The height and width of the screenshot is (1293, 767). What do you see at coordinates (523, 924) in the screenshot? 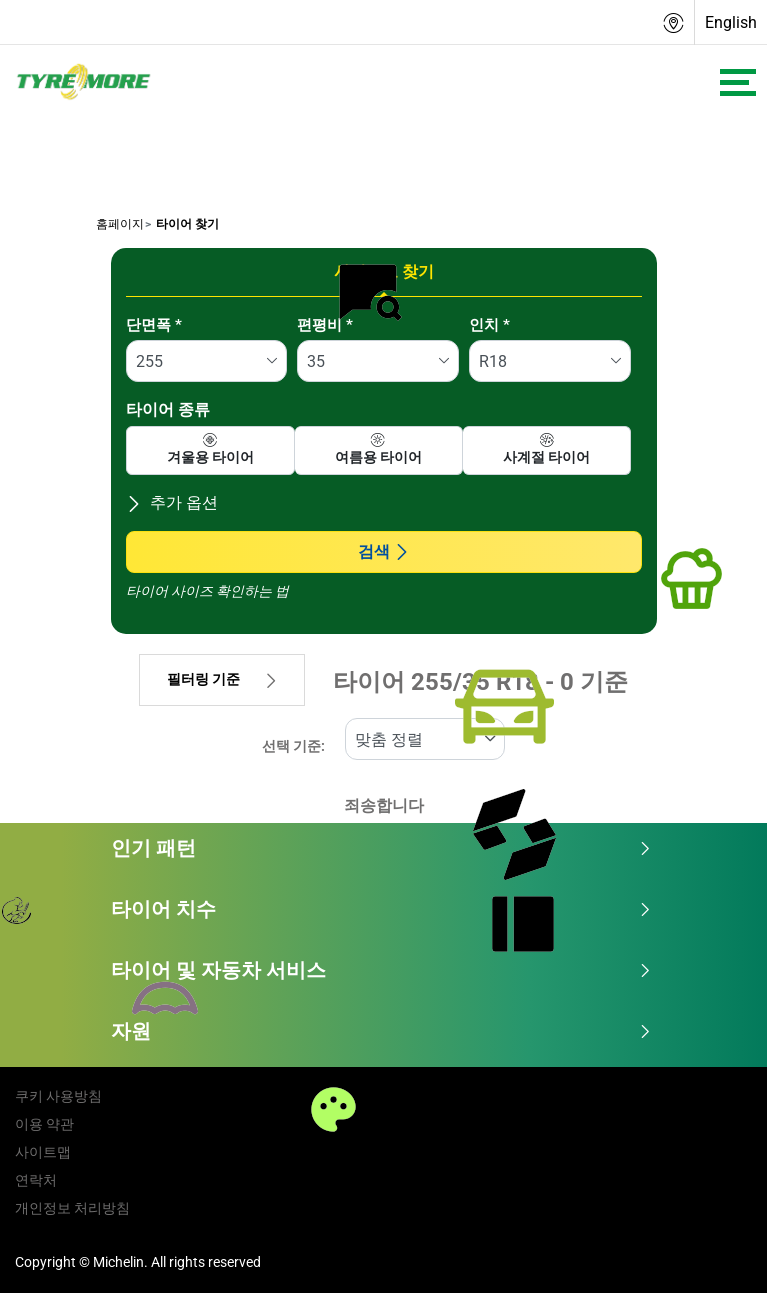
I see `switch to left sidebar layout` at bounding box center [523, 924].